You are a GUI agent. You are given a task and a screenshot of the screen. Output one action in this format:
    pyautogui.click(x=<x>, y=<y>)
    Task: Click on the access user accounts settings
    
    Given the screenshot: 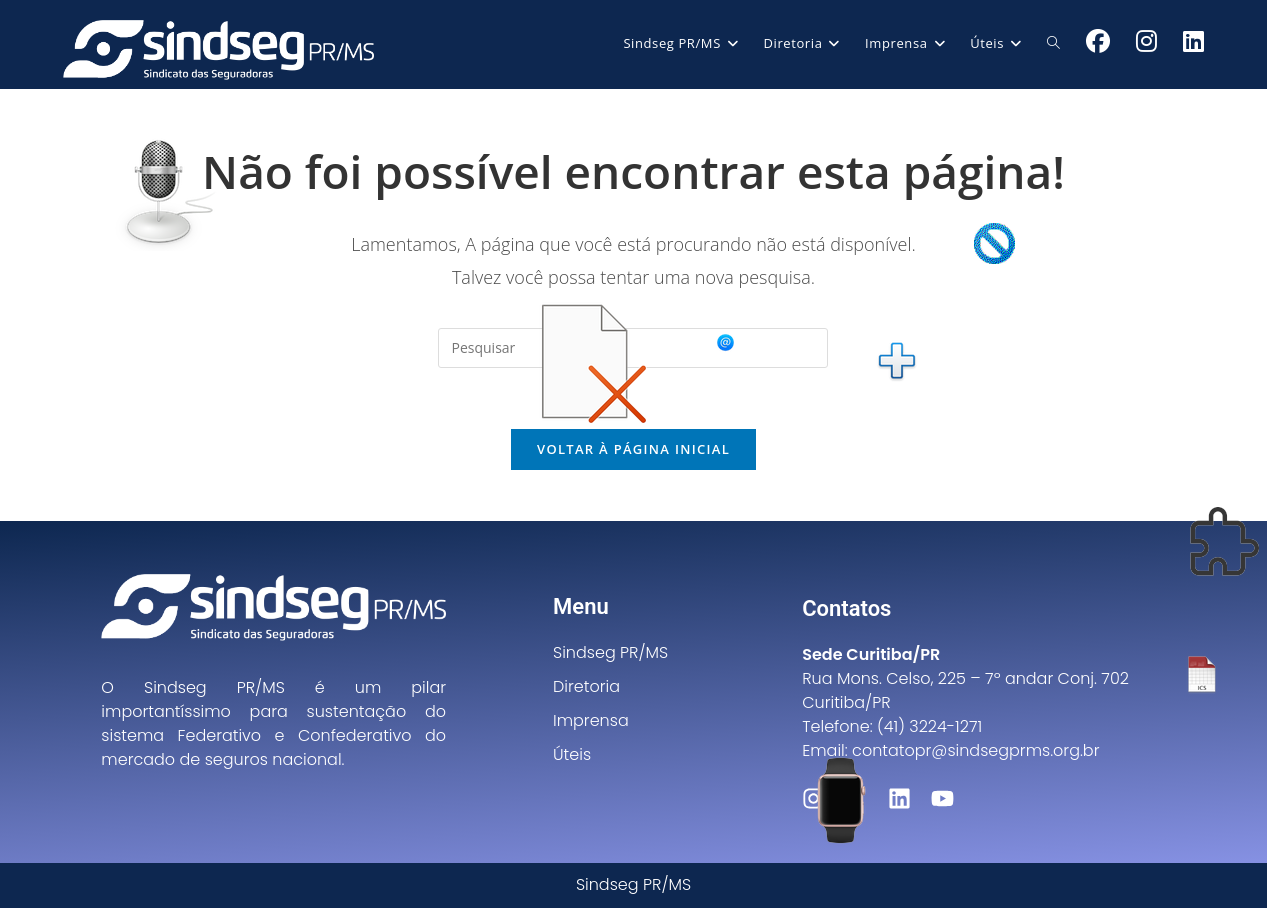 What is the action you would take?
    pyautogui.click(x=725, y=342)
    